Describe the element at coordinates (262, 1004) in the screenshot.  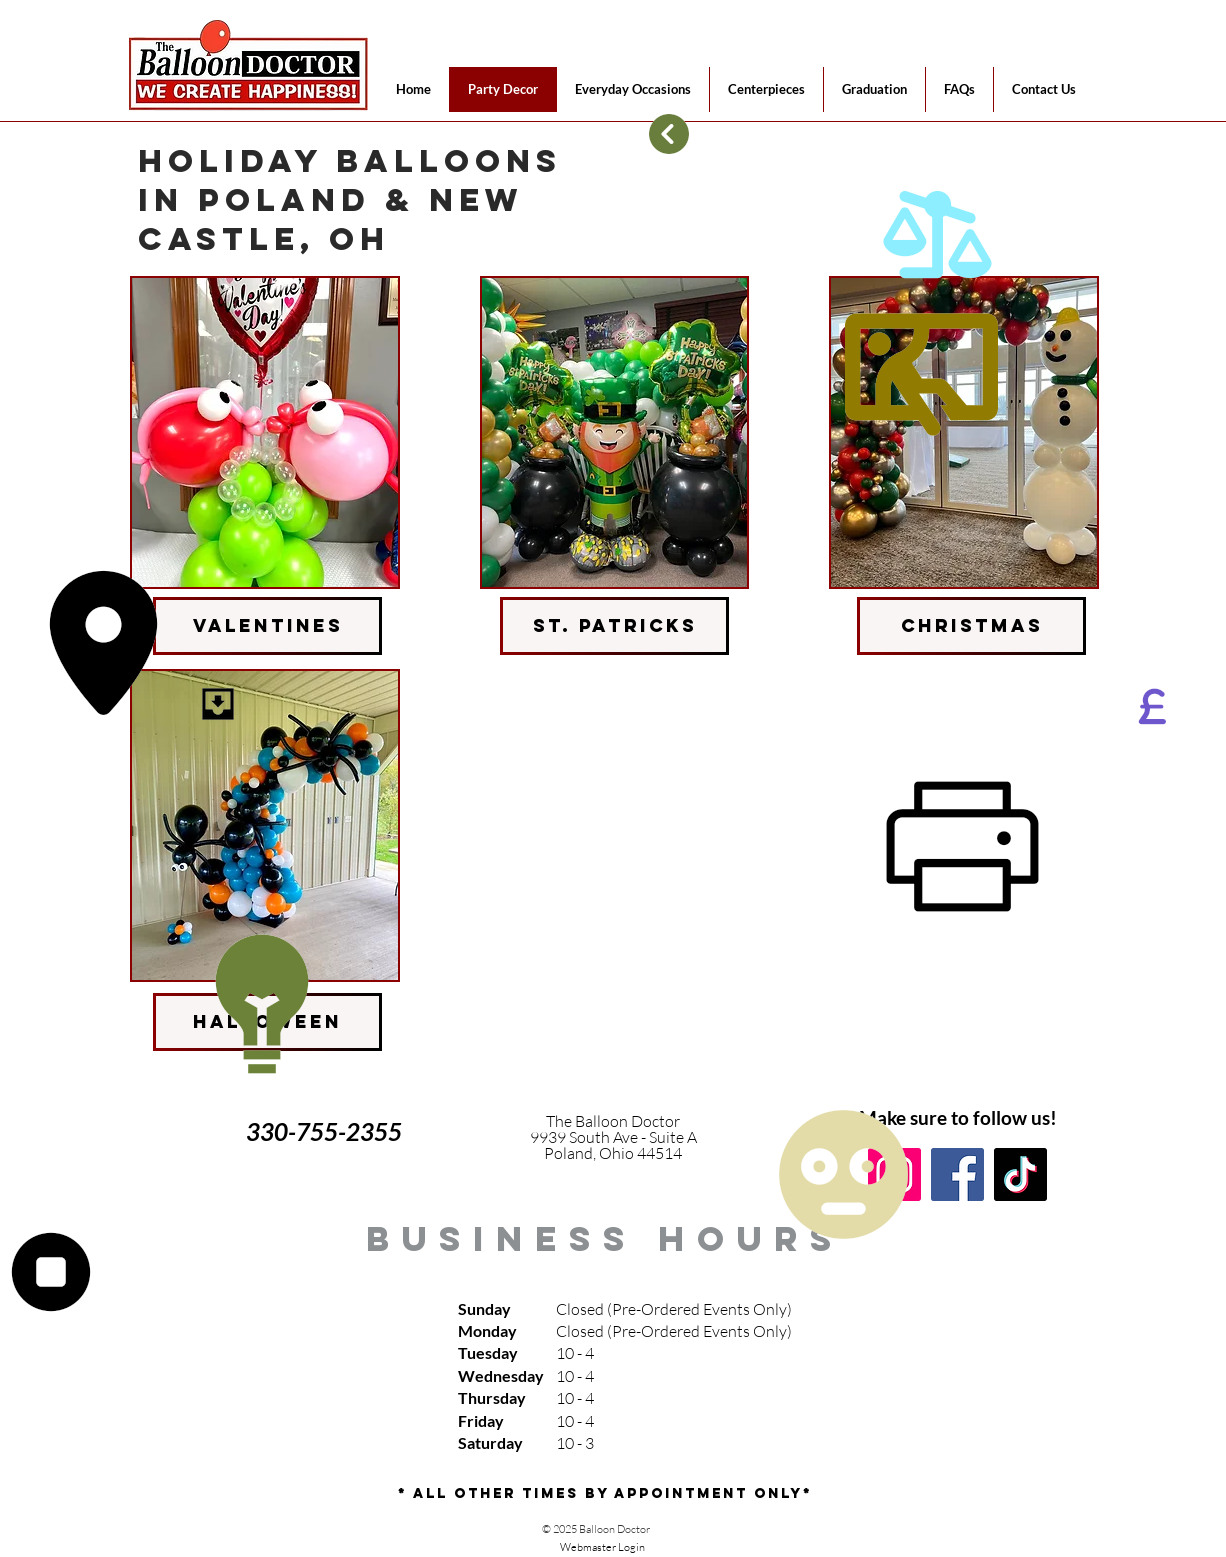
I see `access tips or suggestions` at that location.